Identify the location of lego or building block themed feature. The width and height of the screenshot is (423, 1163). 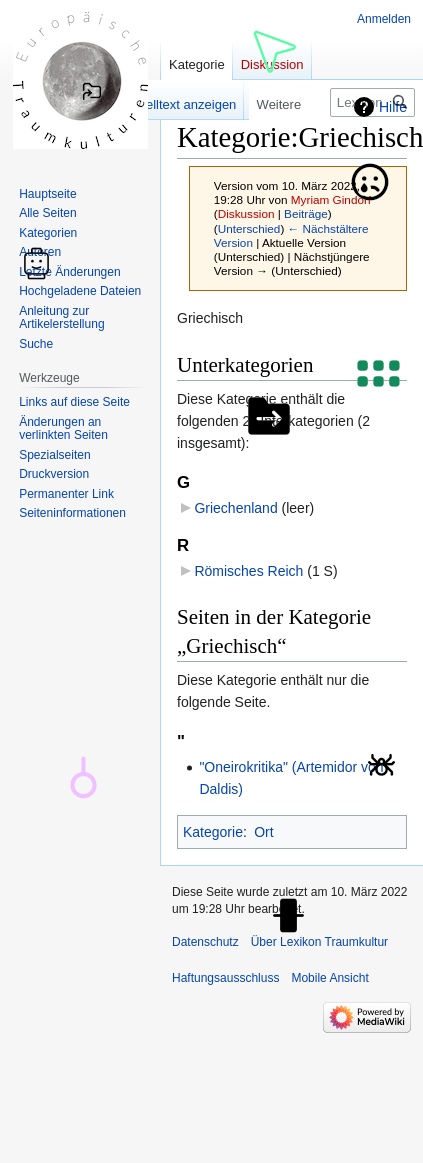
(36, 263).